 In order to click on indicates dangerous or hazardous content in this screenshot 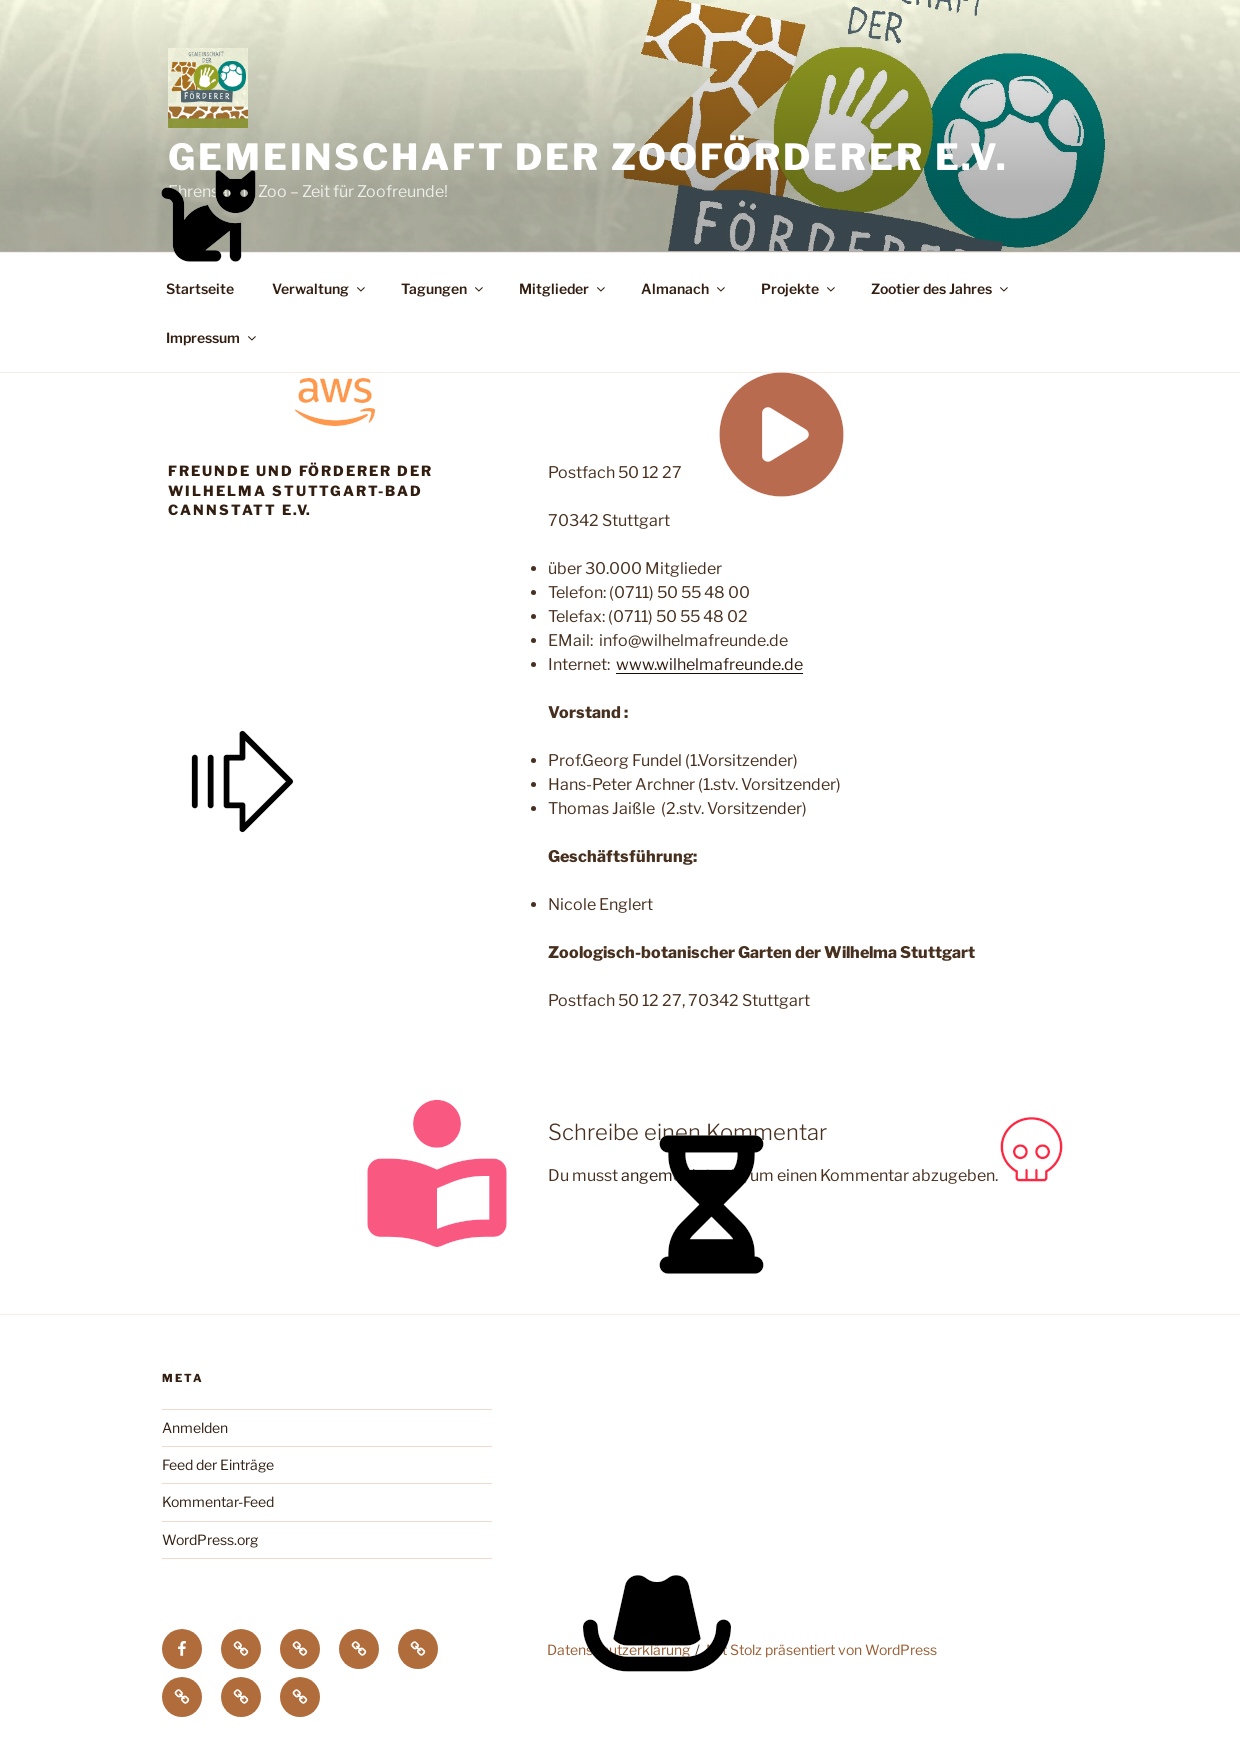, I will do `click(1031, 1150)`.